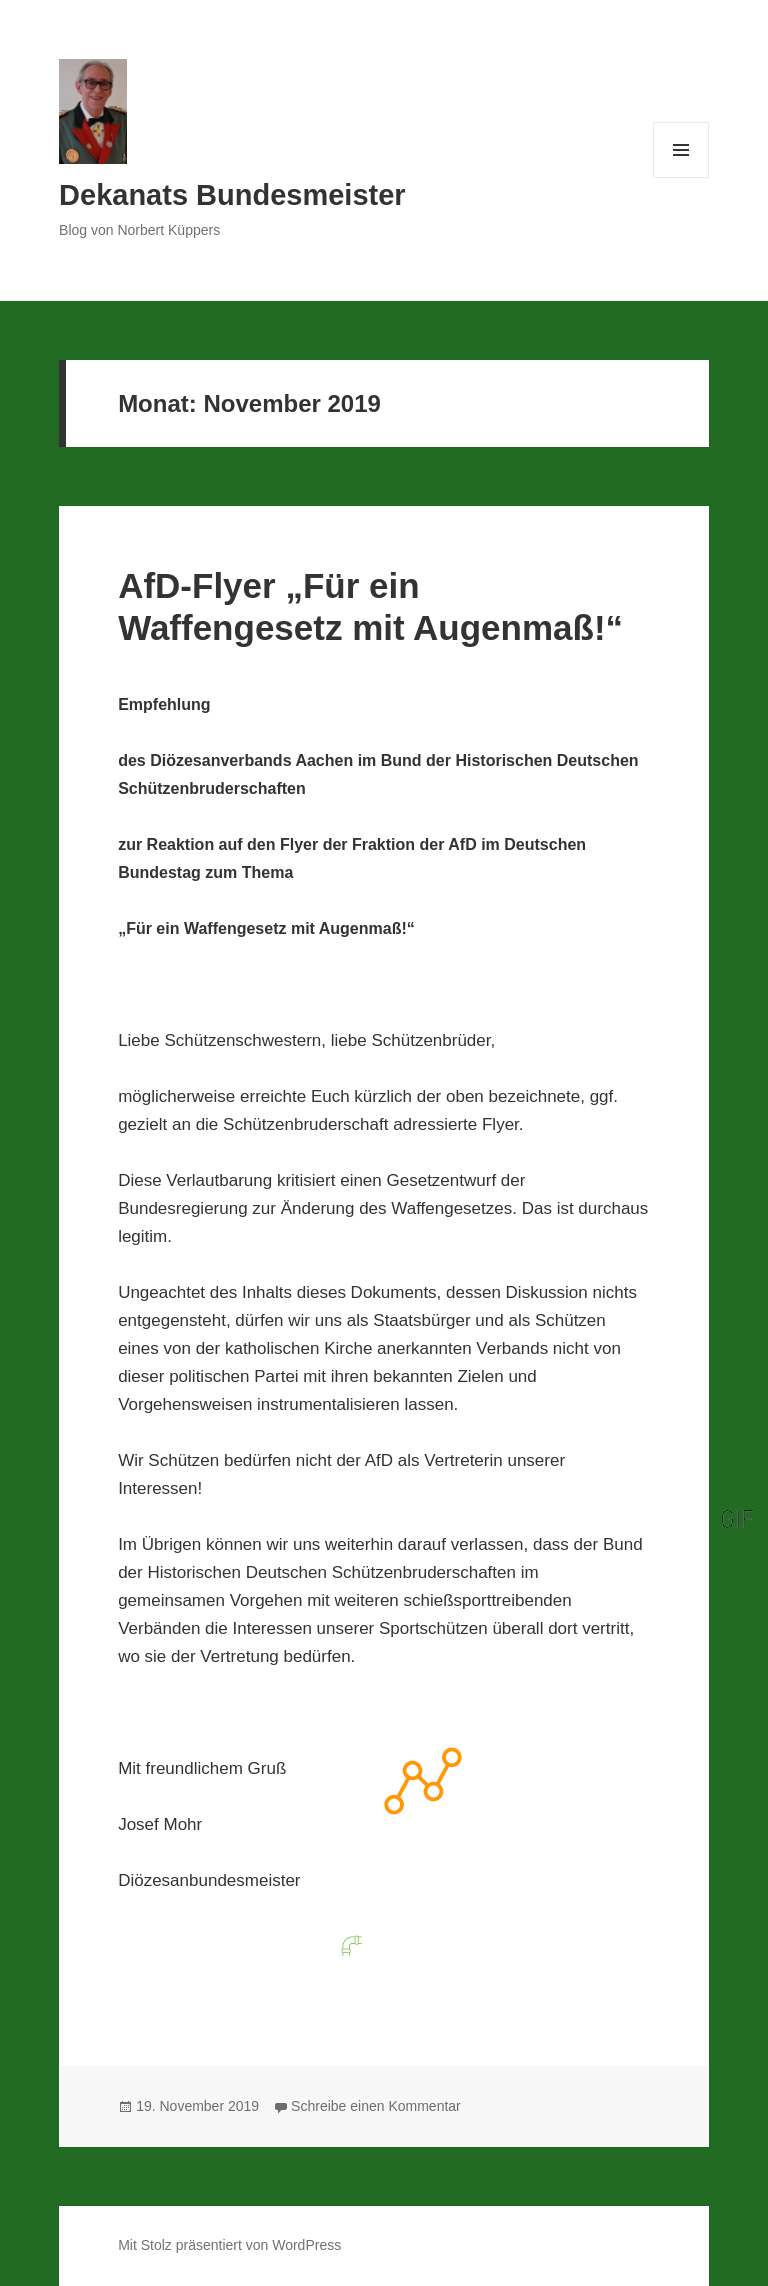 The image size is (768, 2286). I want to click on view connected data points or nodes, so click(423, 1781).